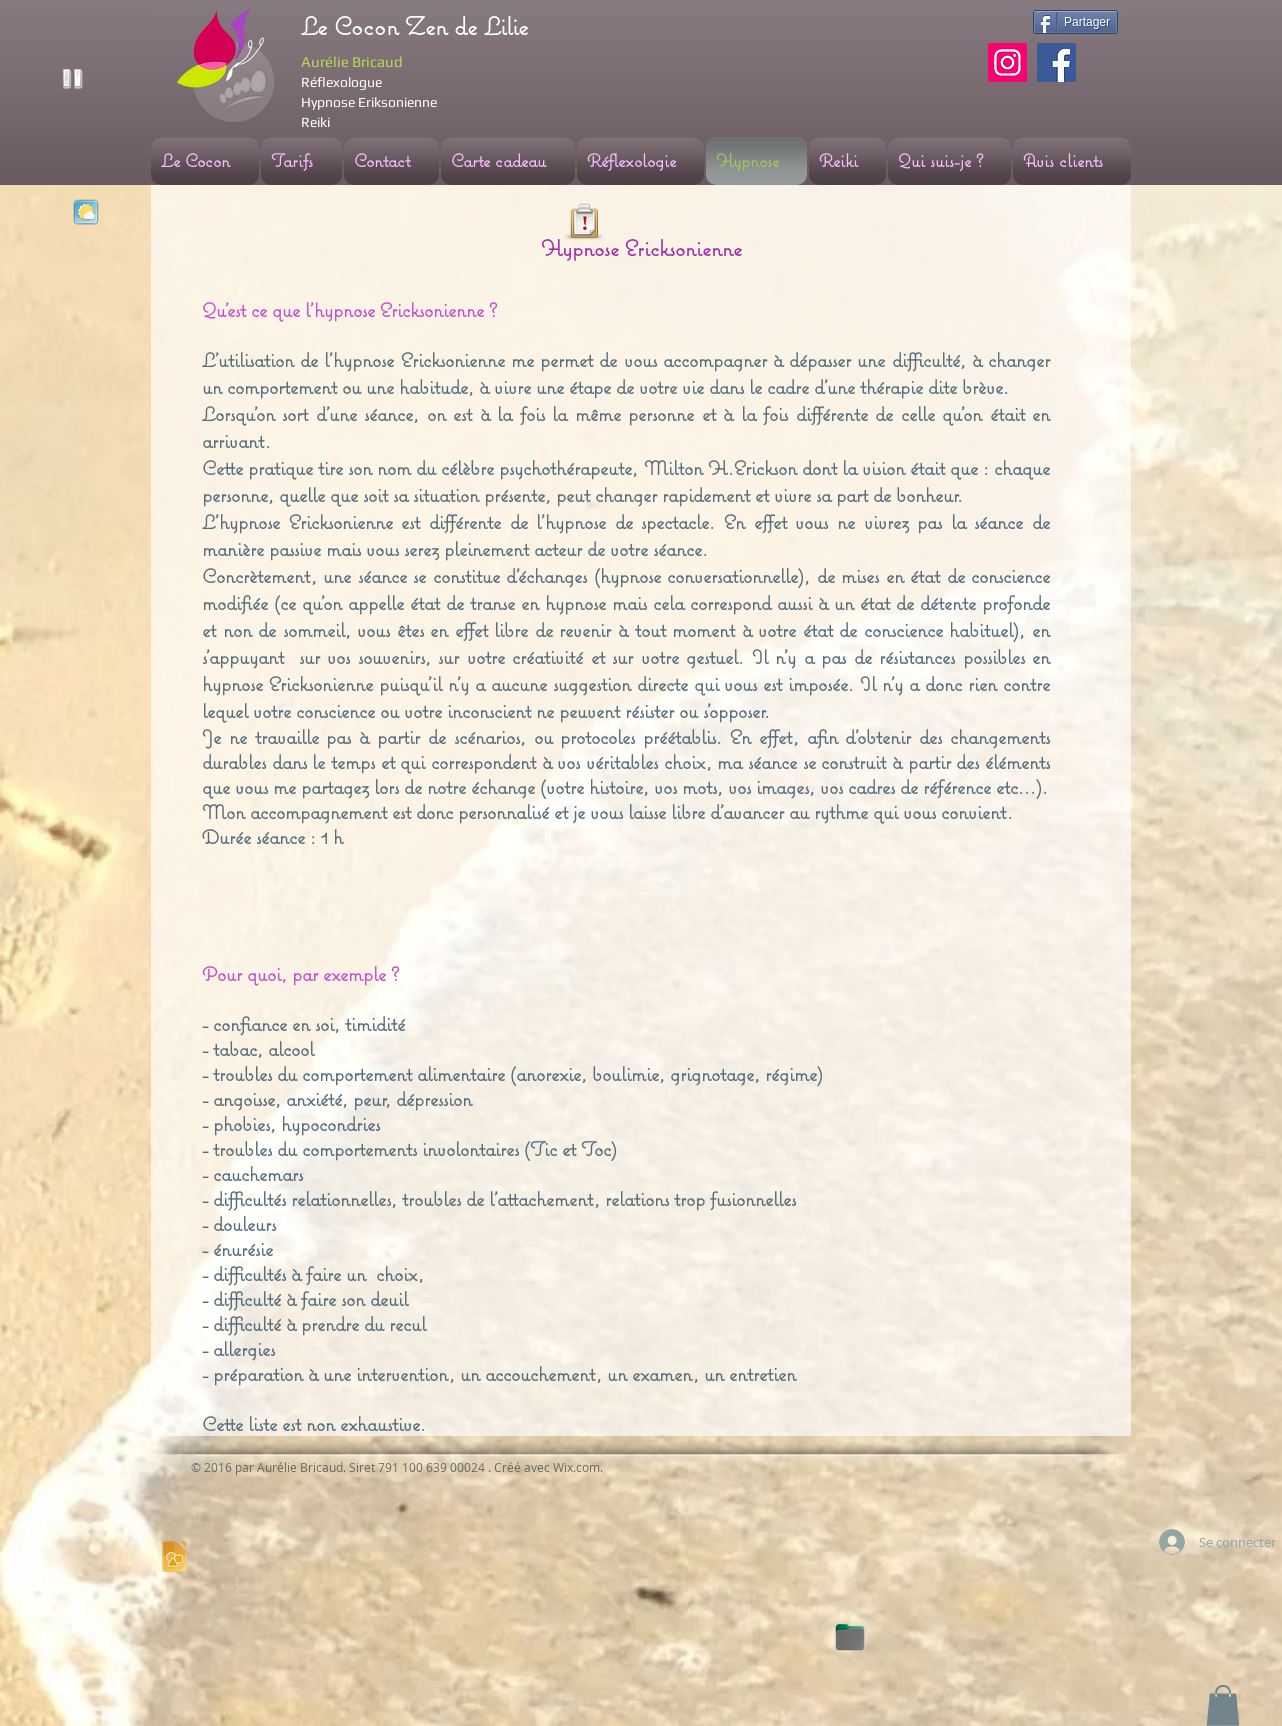 Image resolution: width=1282 pixels, height=1726 pixels. Describe the element at coordinates (72, 78) in the screenshot. I see `pause media playback` at that location.